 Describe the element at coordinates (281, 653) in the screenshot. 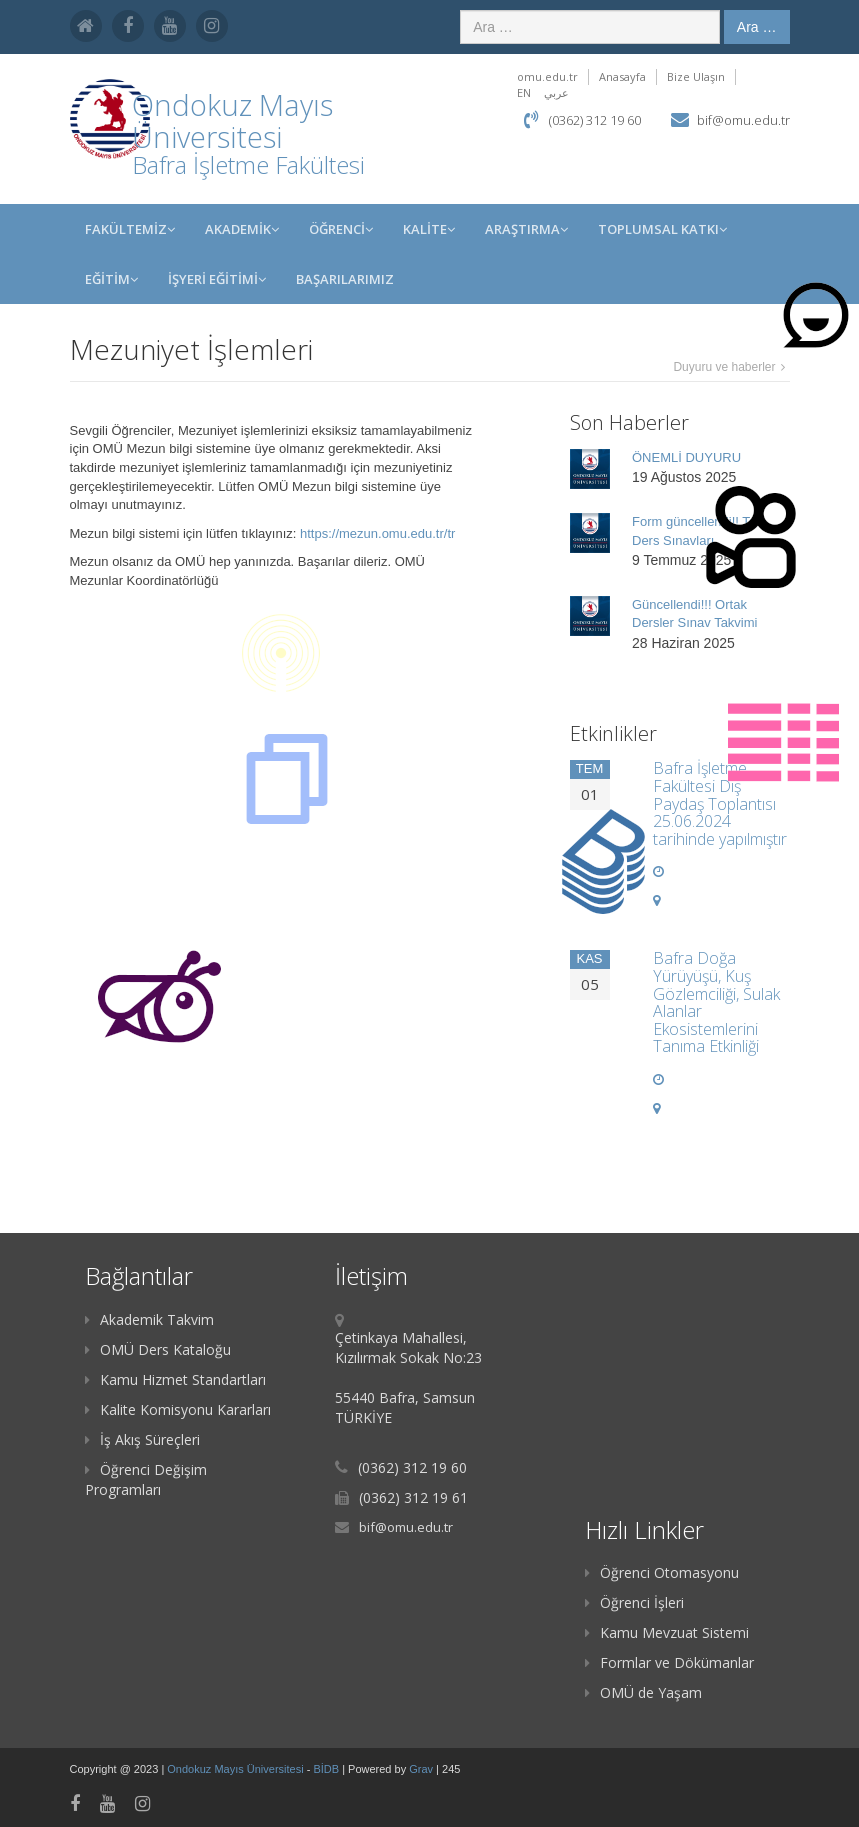

I see `iBeacon bluetooth proximity technology logo` at that location.